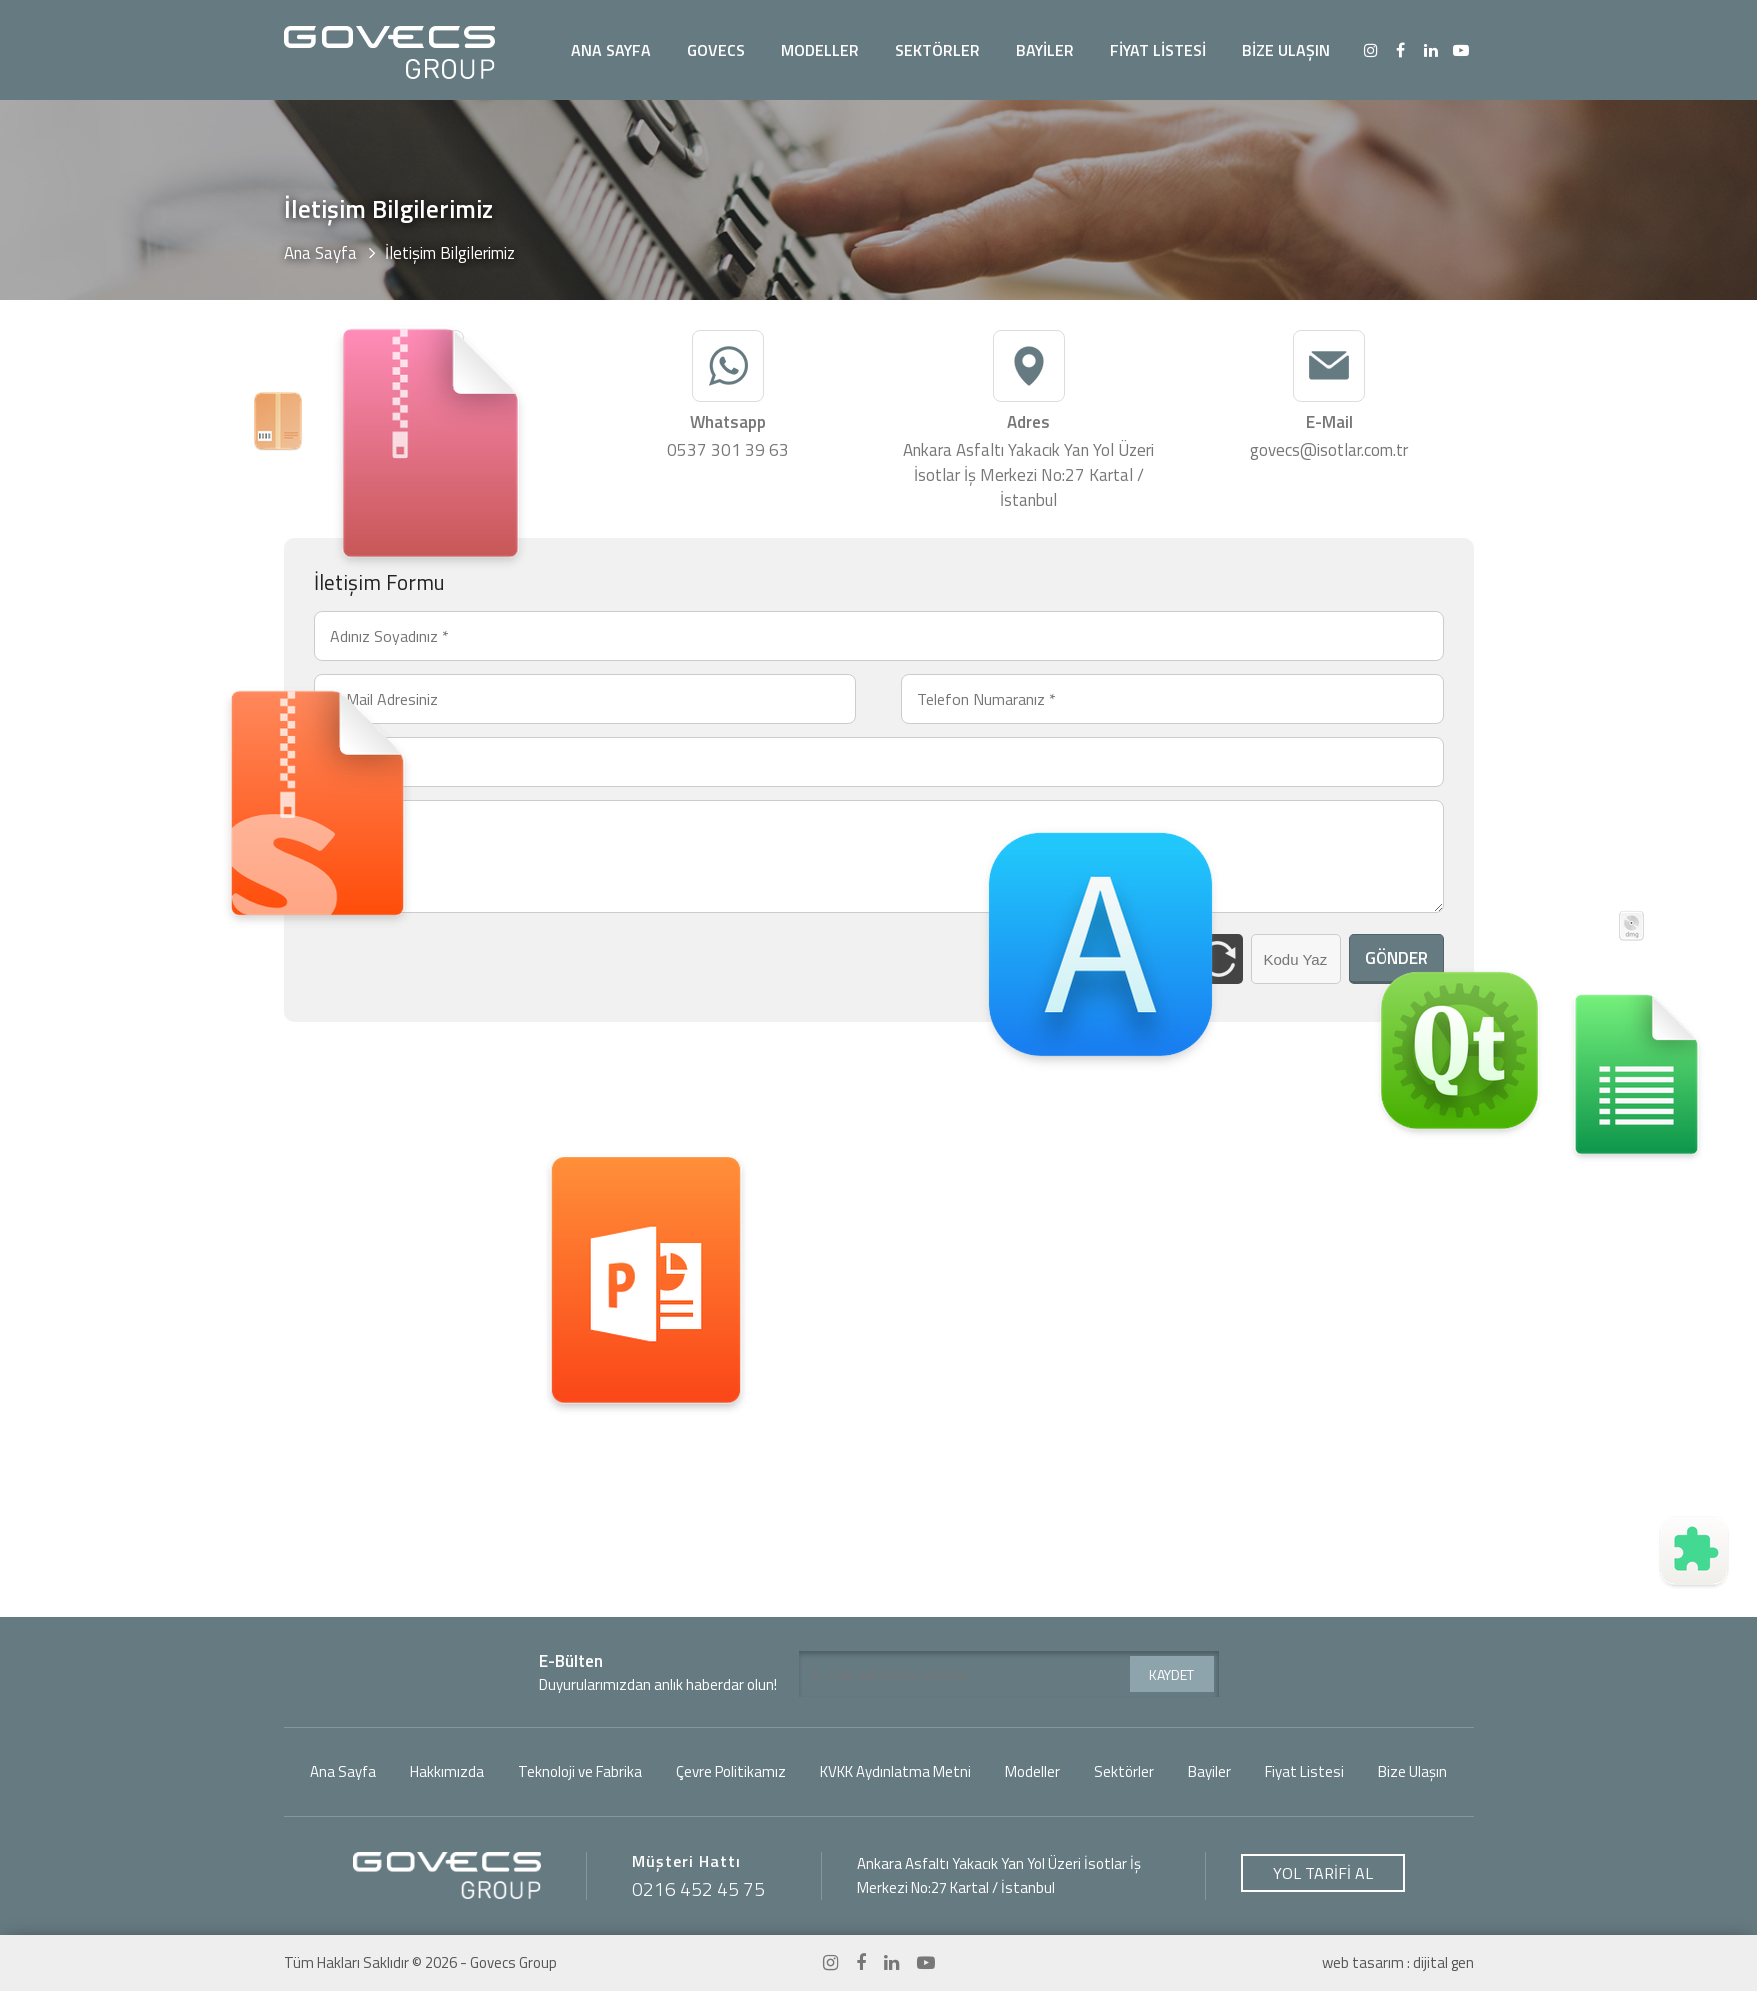  I want to click on open fcitx input method settings, so click(1100, 944).